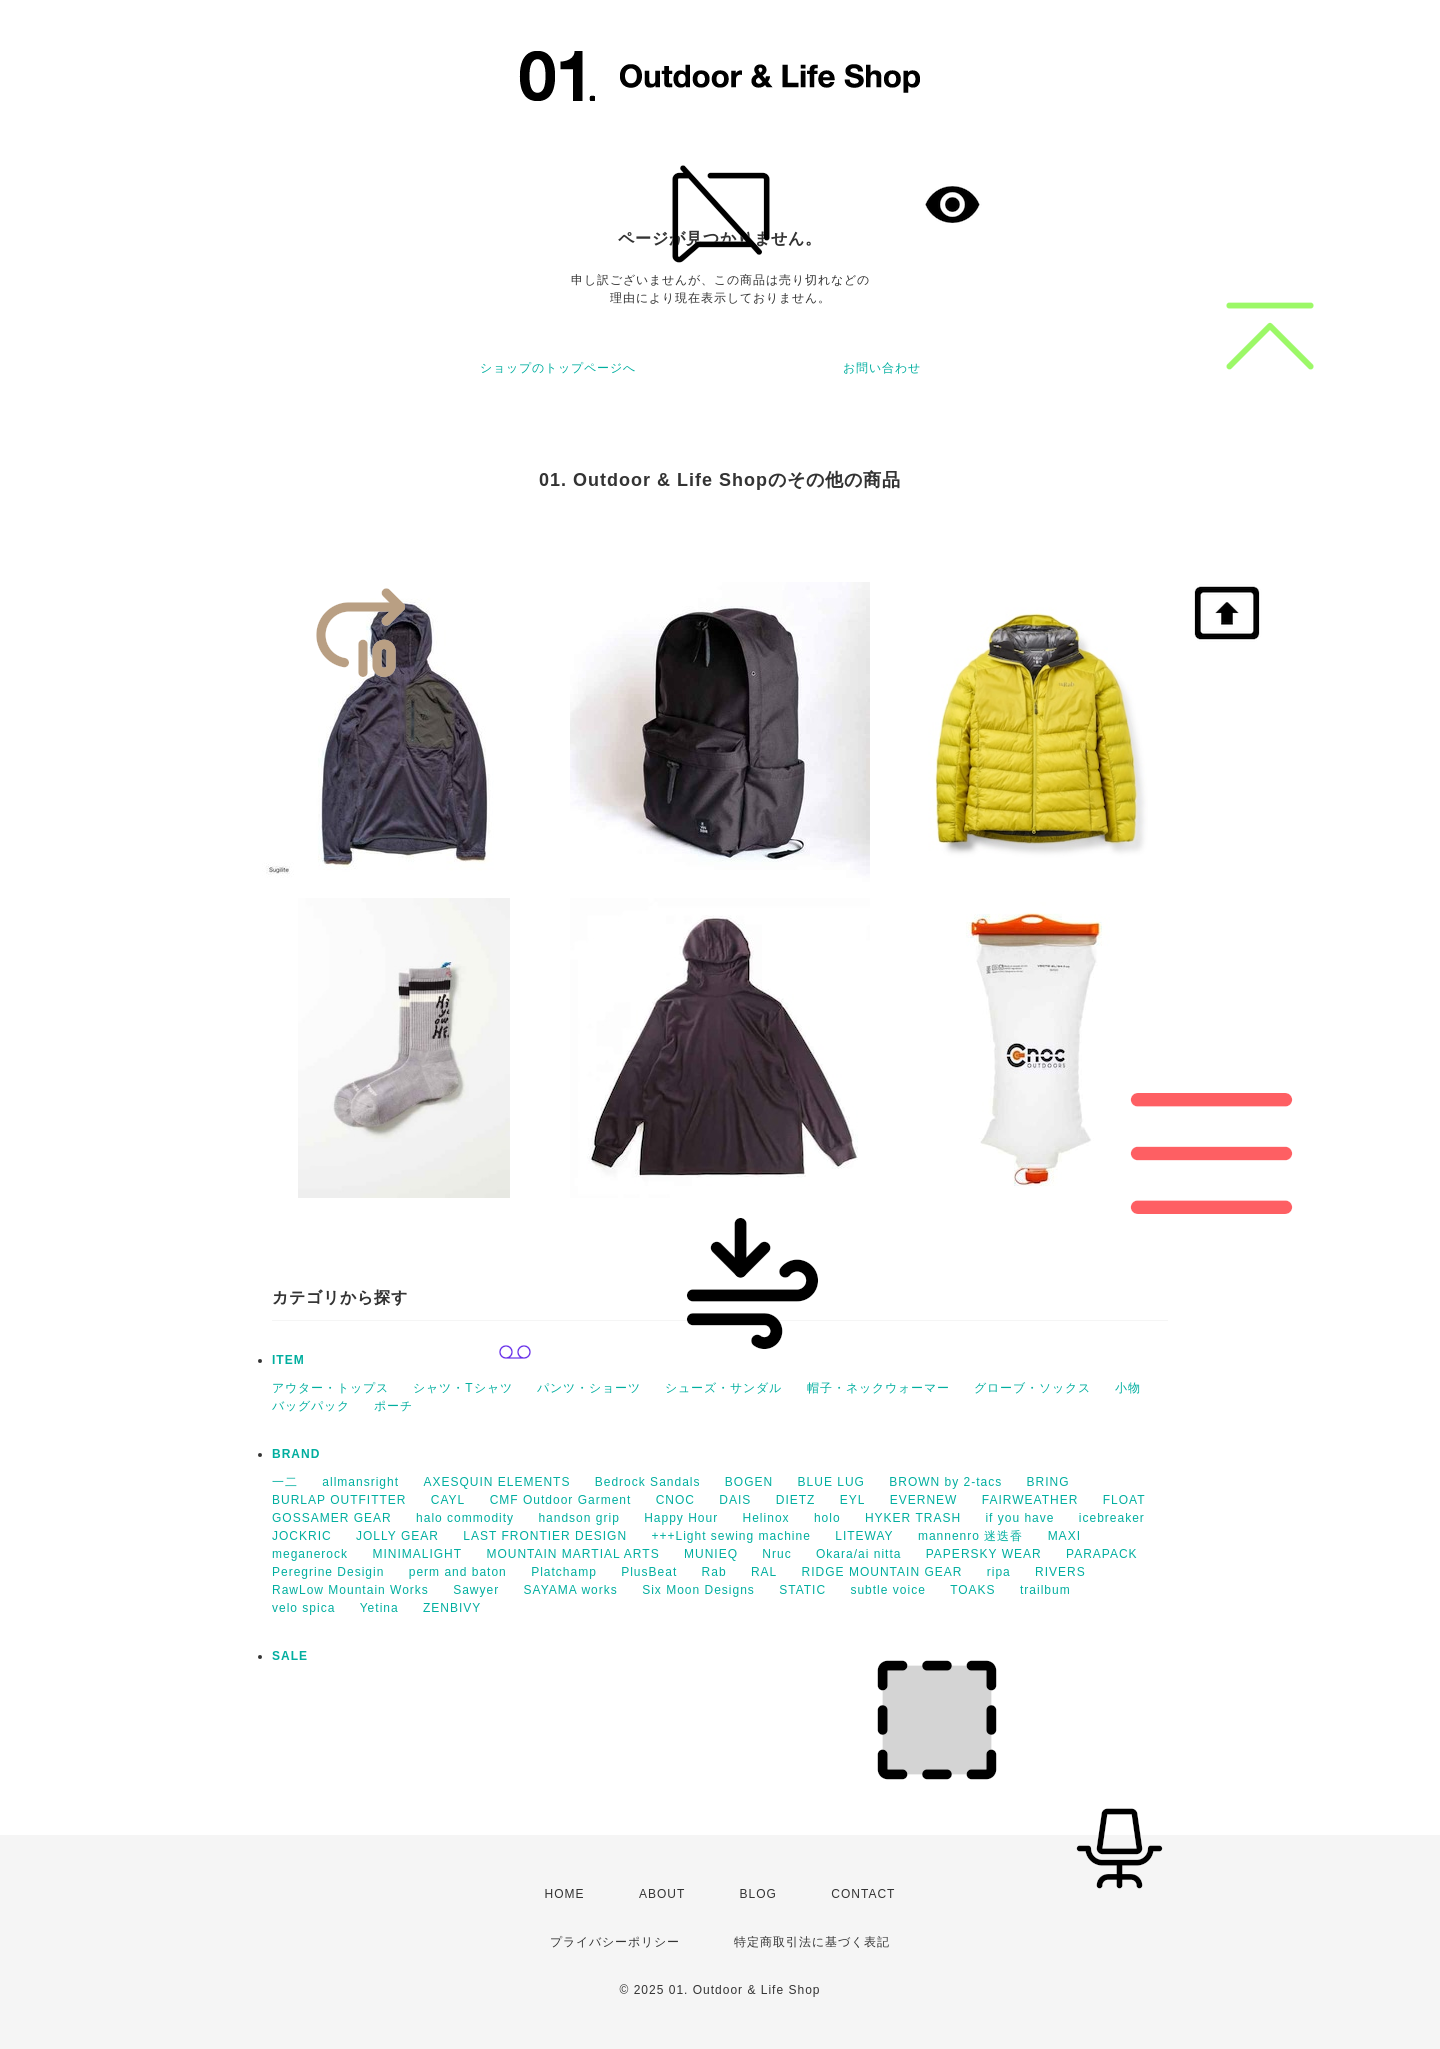 This screenshot has width=1440, height=2049. What do you see at coordinates (1211, 1153) in the screenshot?
I see `view items in list format` at bounding box center [1211, 1153].